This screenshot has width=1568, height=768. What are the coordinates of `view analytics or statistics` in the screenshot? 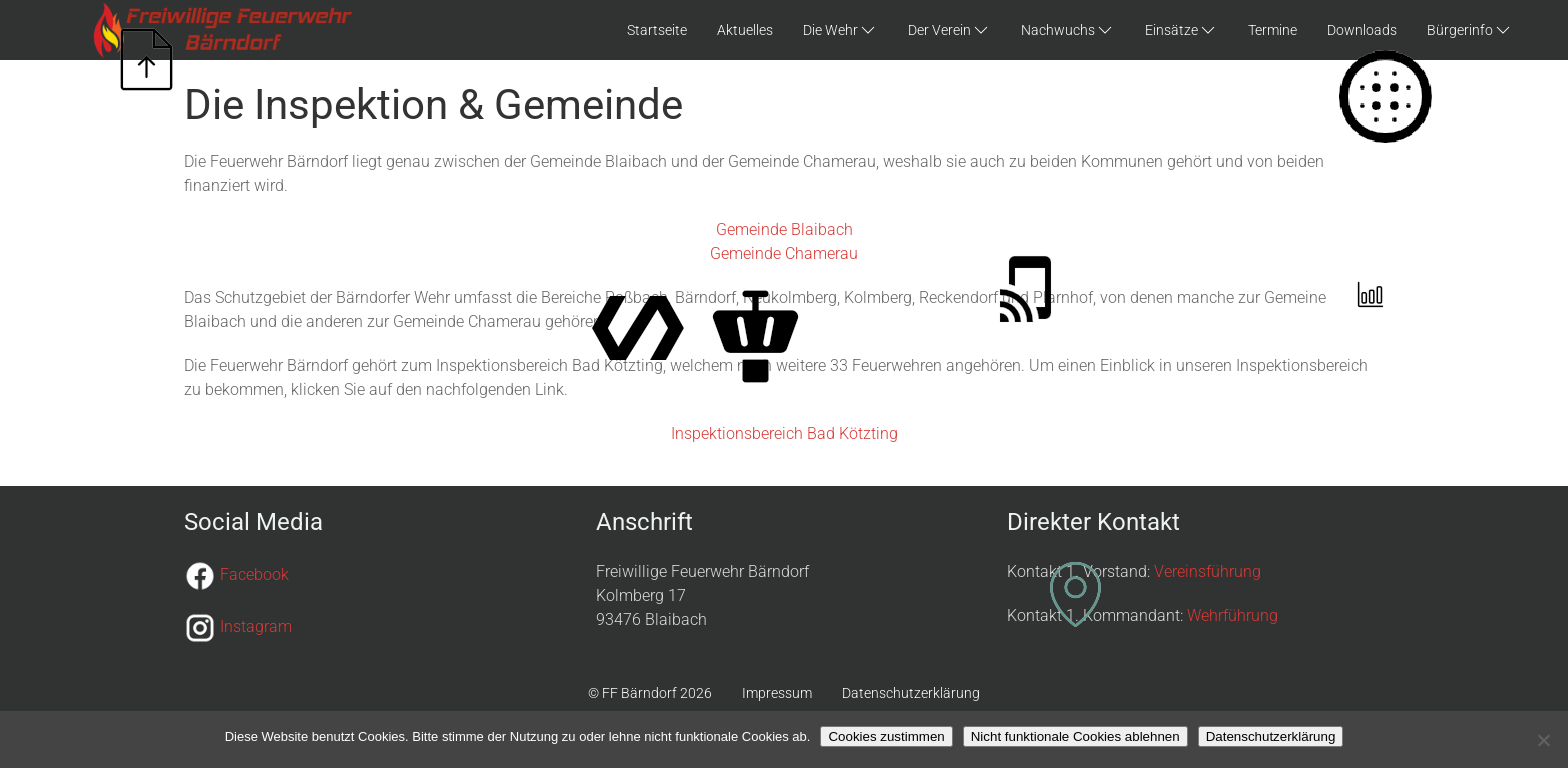 It's located at (1370, 294).